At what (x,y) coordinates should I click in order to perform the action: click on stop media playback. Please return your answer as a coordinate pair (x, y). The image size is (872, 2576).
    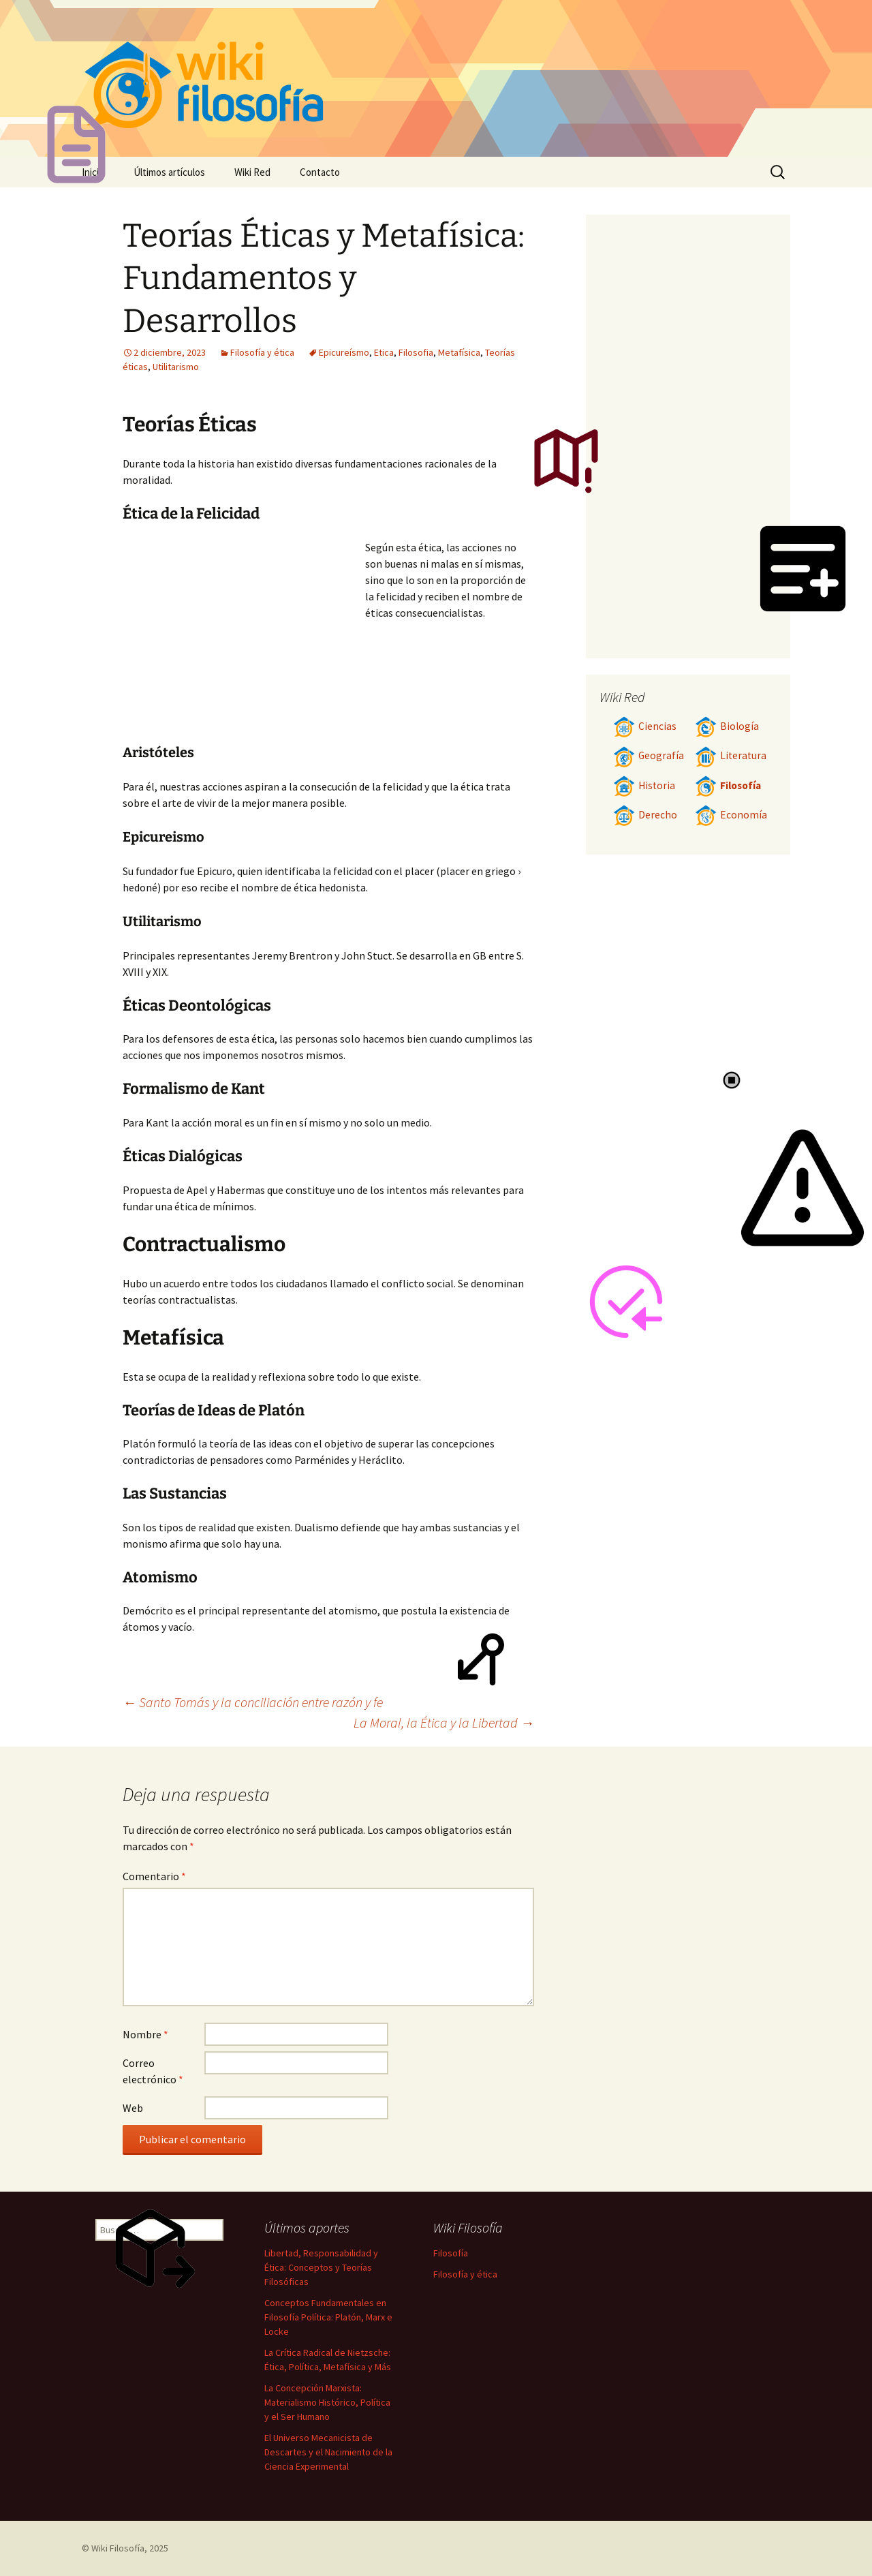
    Looking at the image, I should click on (732, 1080).